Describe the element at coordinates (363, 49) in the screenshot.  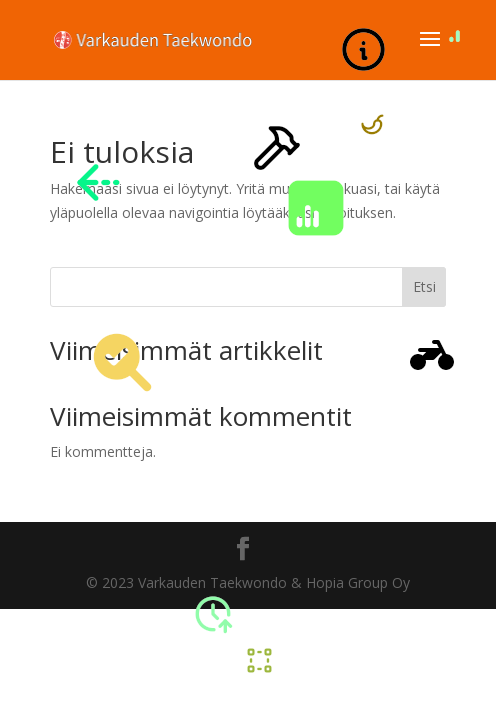
I see `view more information or details` at that location.